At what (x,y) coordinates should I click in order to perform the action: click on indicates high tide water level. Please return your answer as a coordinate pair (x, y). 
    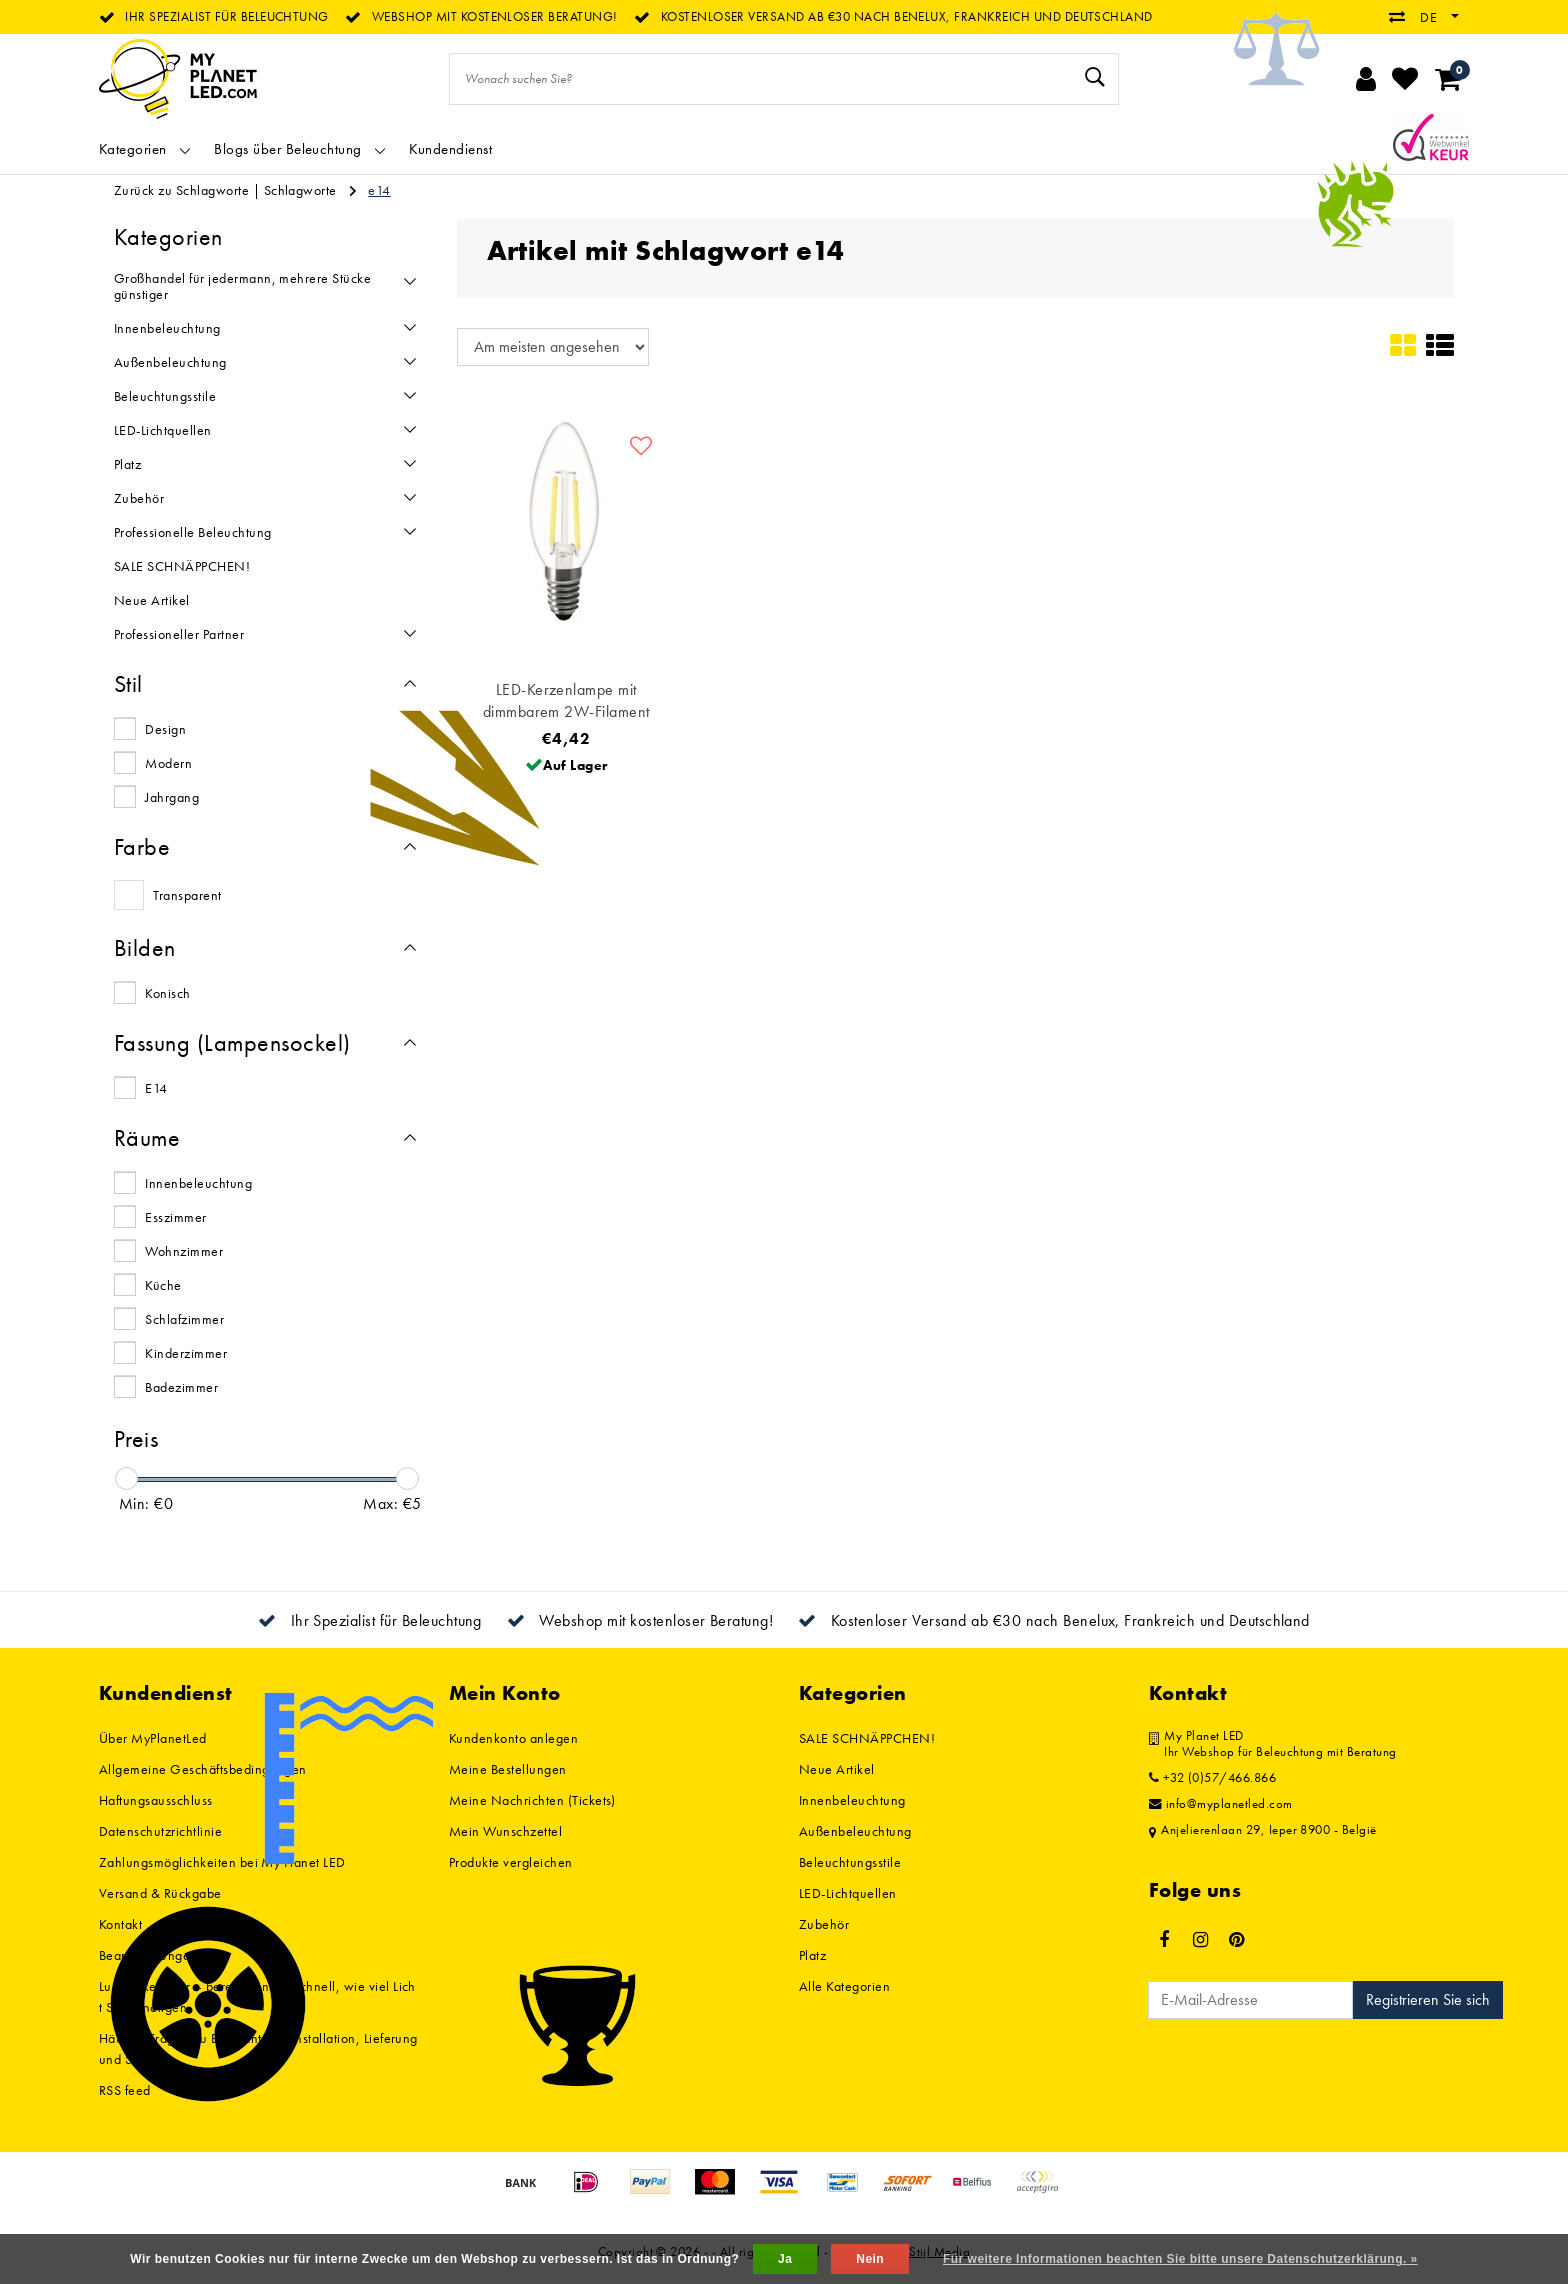
    Looking at the image, I should click on (344, 1778).